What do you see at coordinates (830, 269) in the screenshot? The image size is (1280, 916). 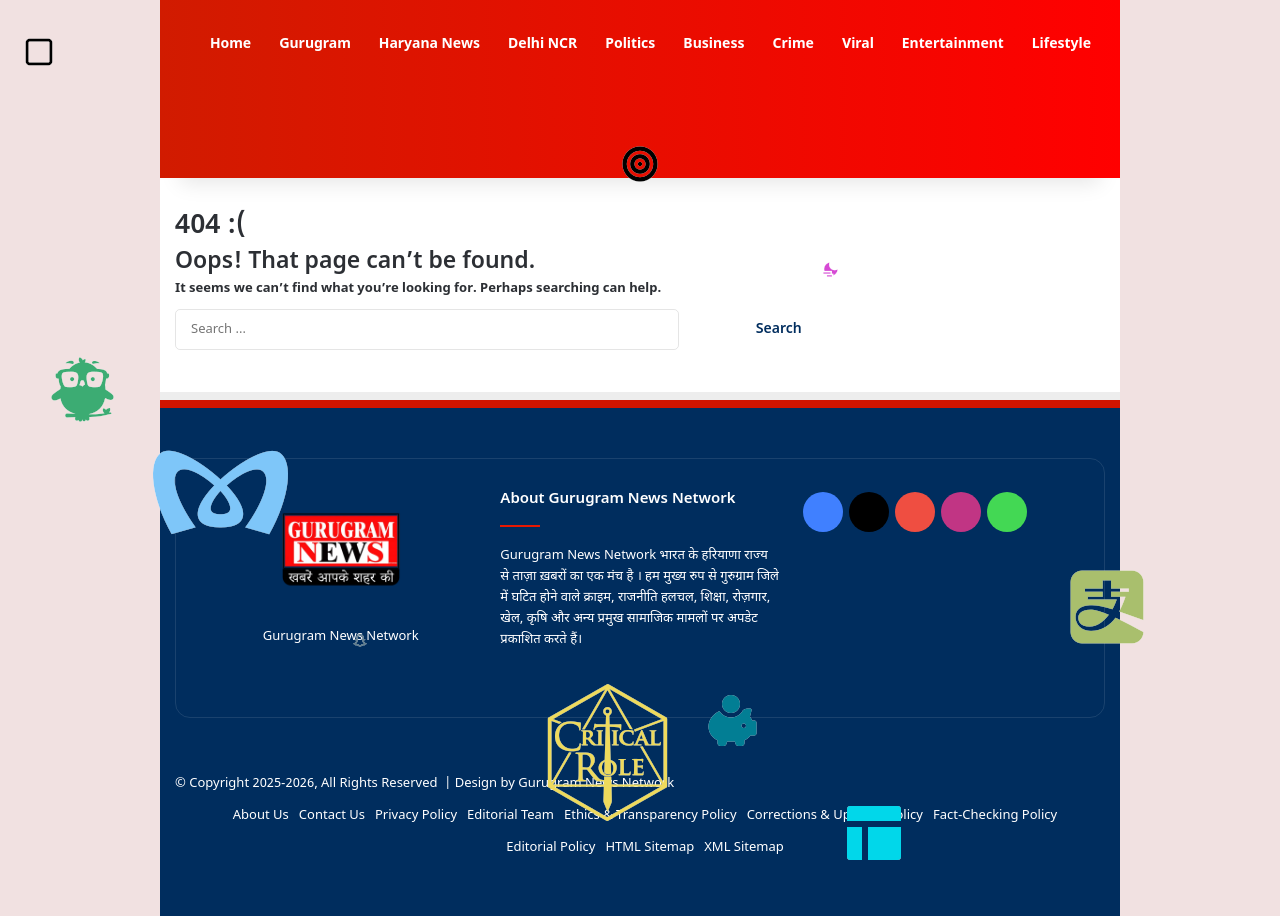 I see `indicates foggy night weather conditions` at bounding box center [830, 269].